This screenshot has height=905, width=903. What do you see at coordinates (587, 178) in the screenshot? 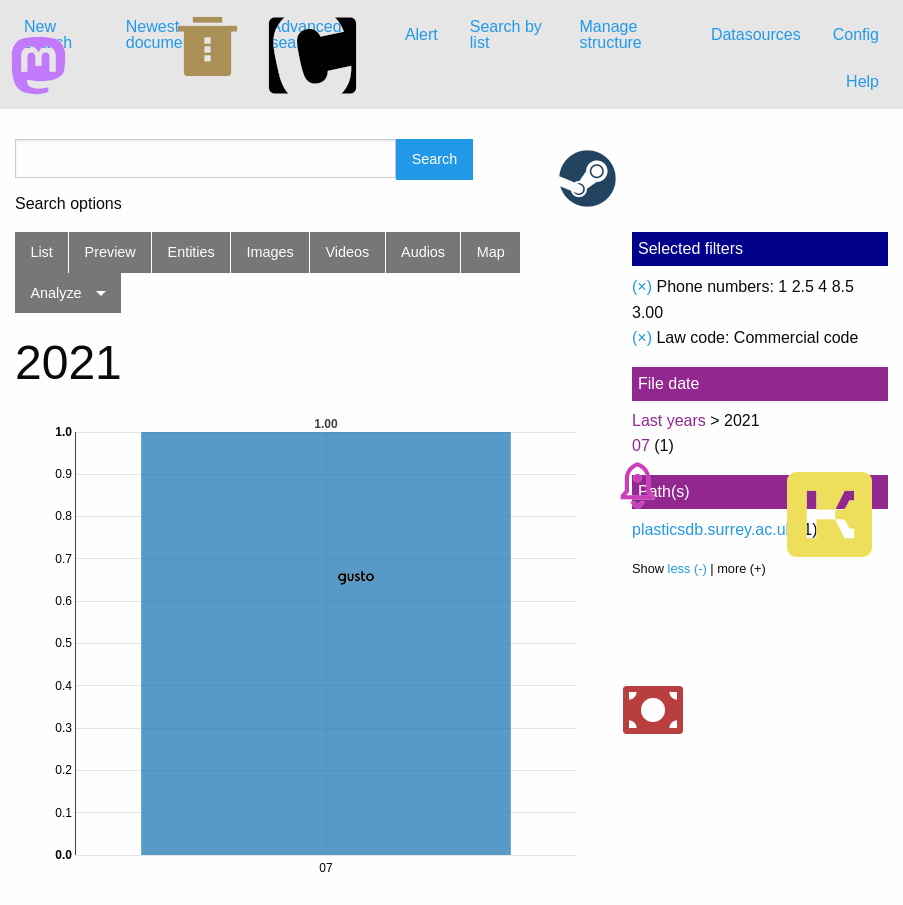
I see `open Steam gaming platform` at bounding box center [587, 178].